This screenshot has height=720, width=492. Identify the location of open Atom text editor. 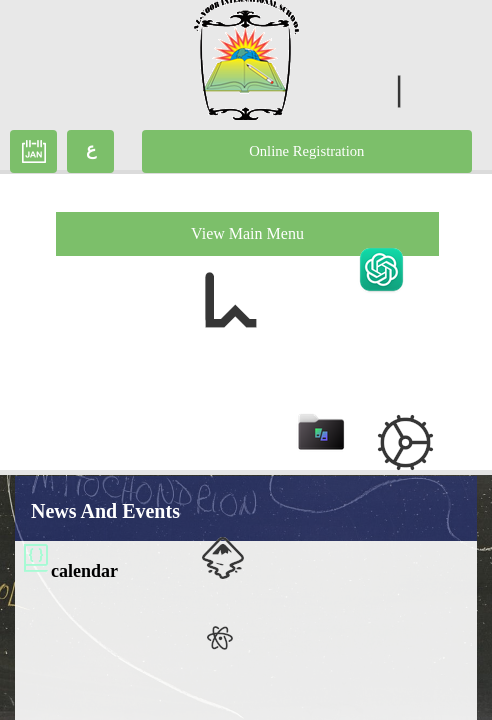
(220, 638).